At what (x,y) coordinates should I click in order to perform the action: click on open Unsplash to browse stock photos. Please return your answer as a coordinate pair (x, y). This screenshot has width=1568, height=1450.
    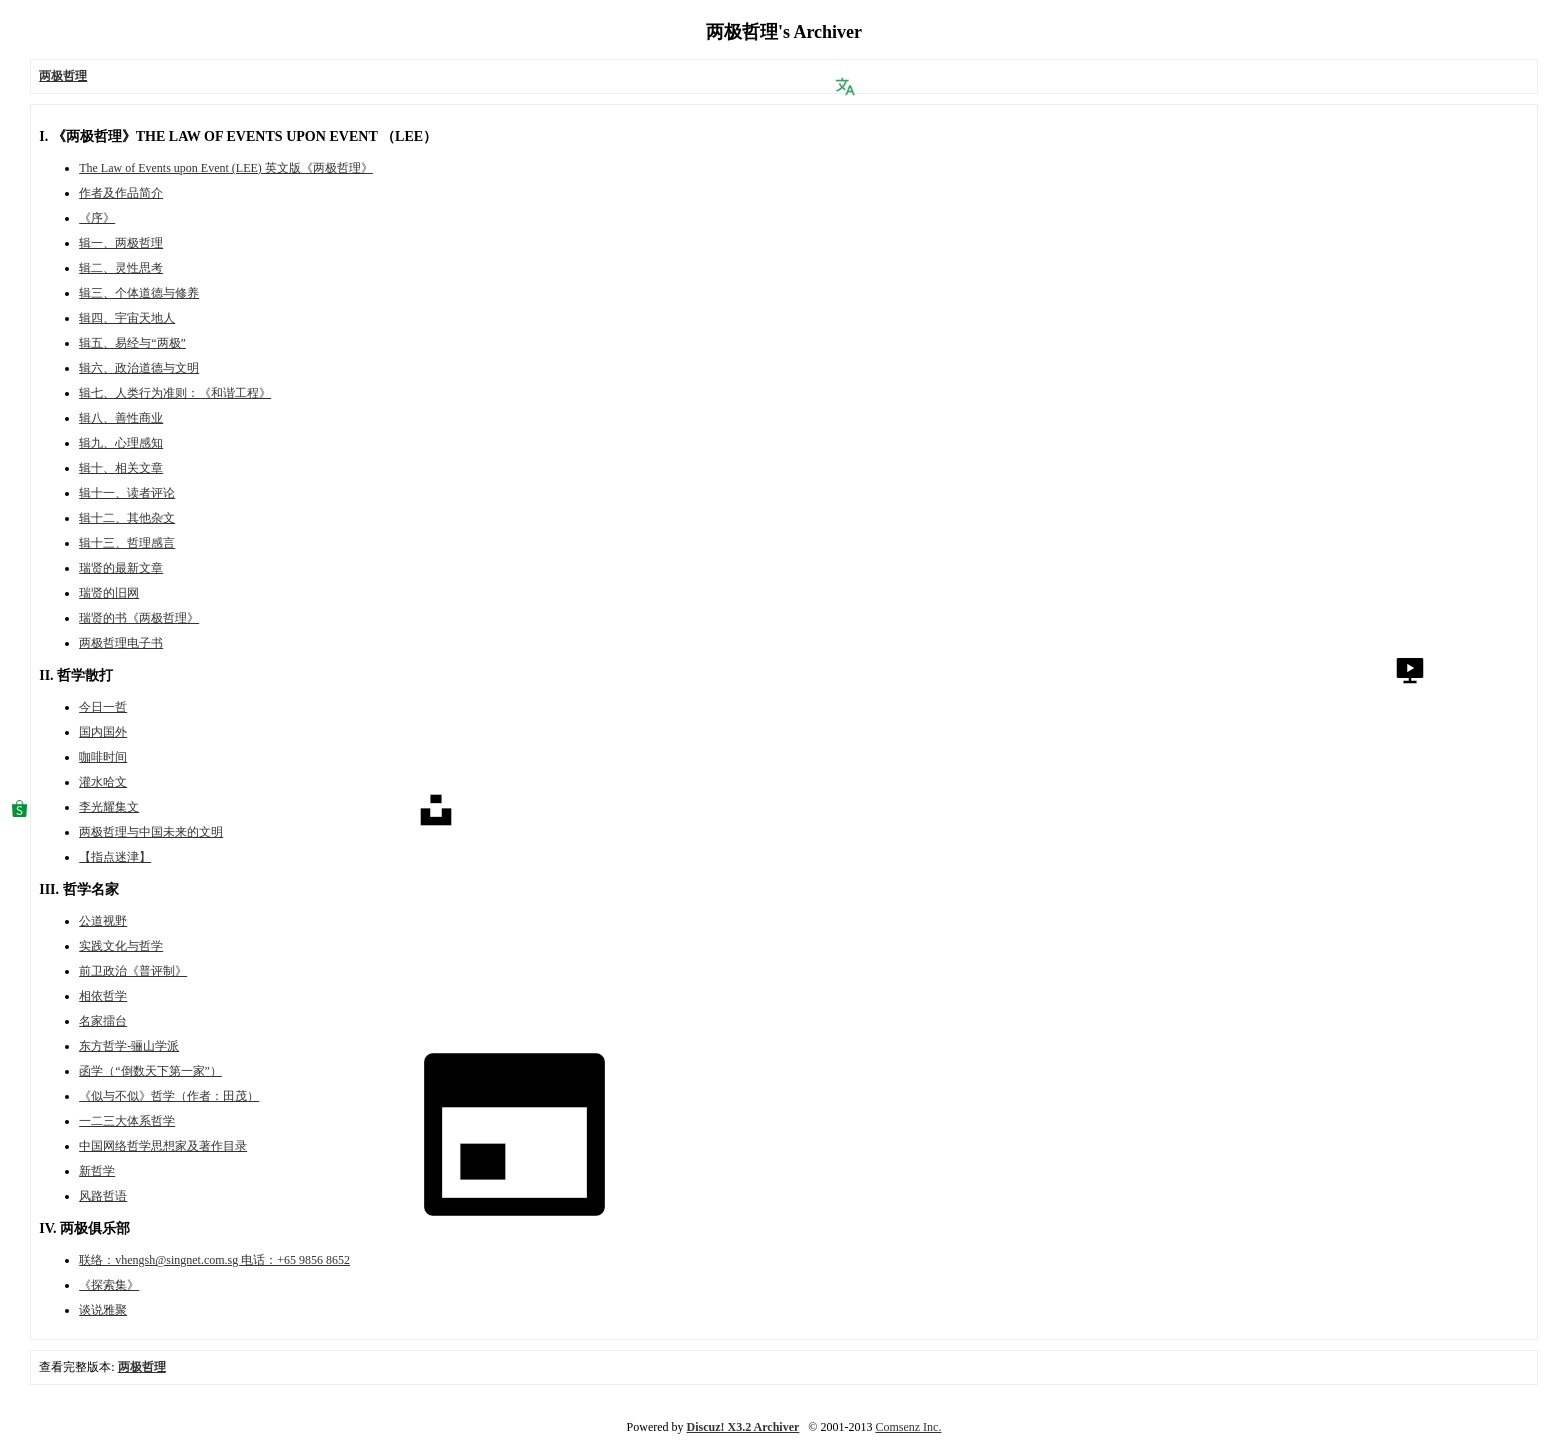
    Looking at the image, I should click on (436, 810).